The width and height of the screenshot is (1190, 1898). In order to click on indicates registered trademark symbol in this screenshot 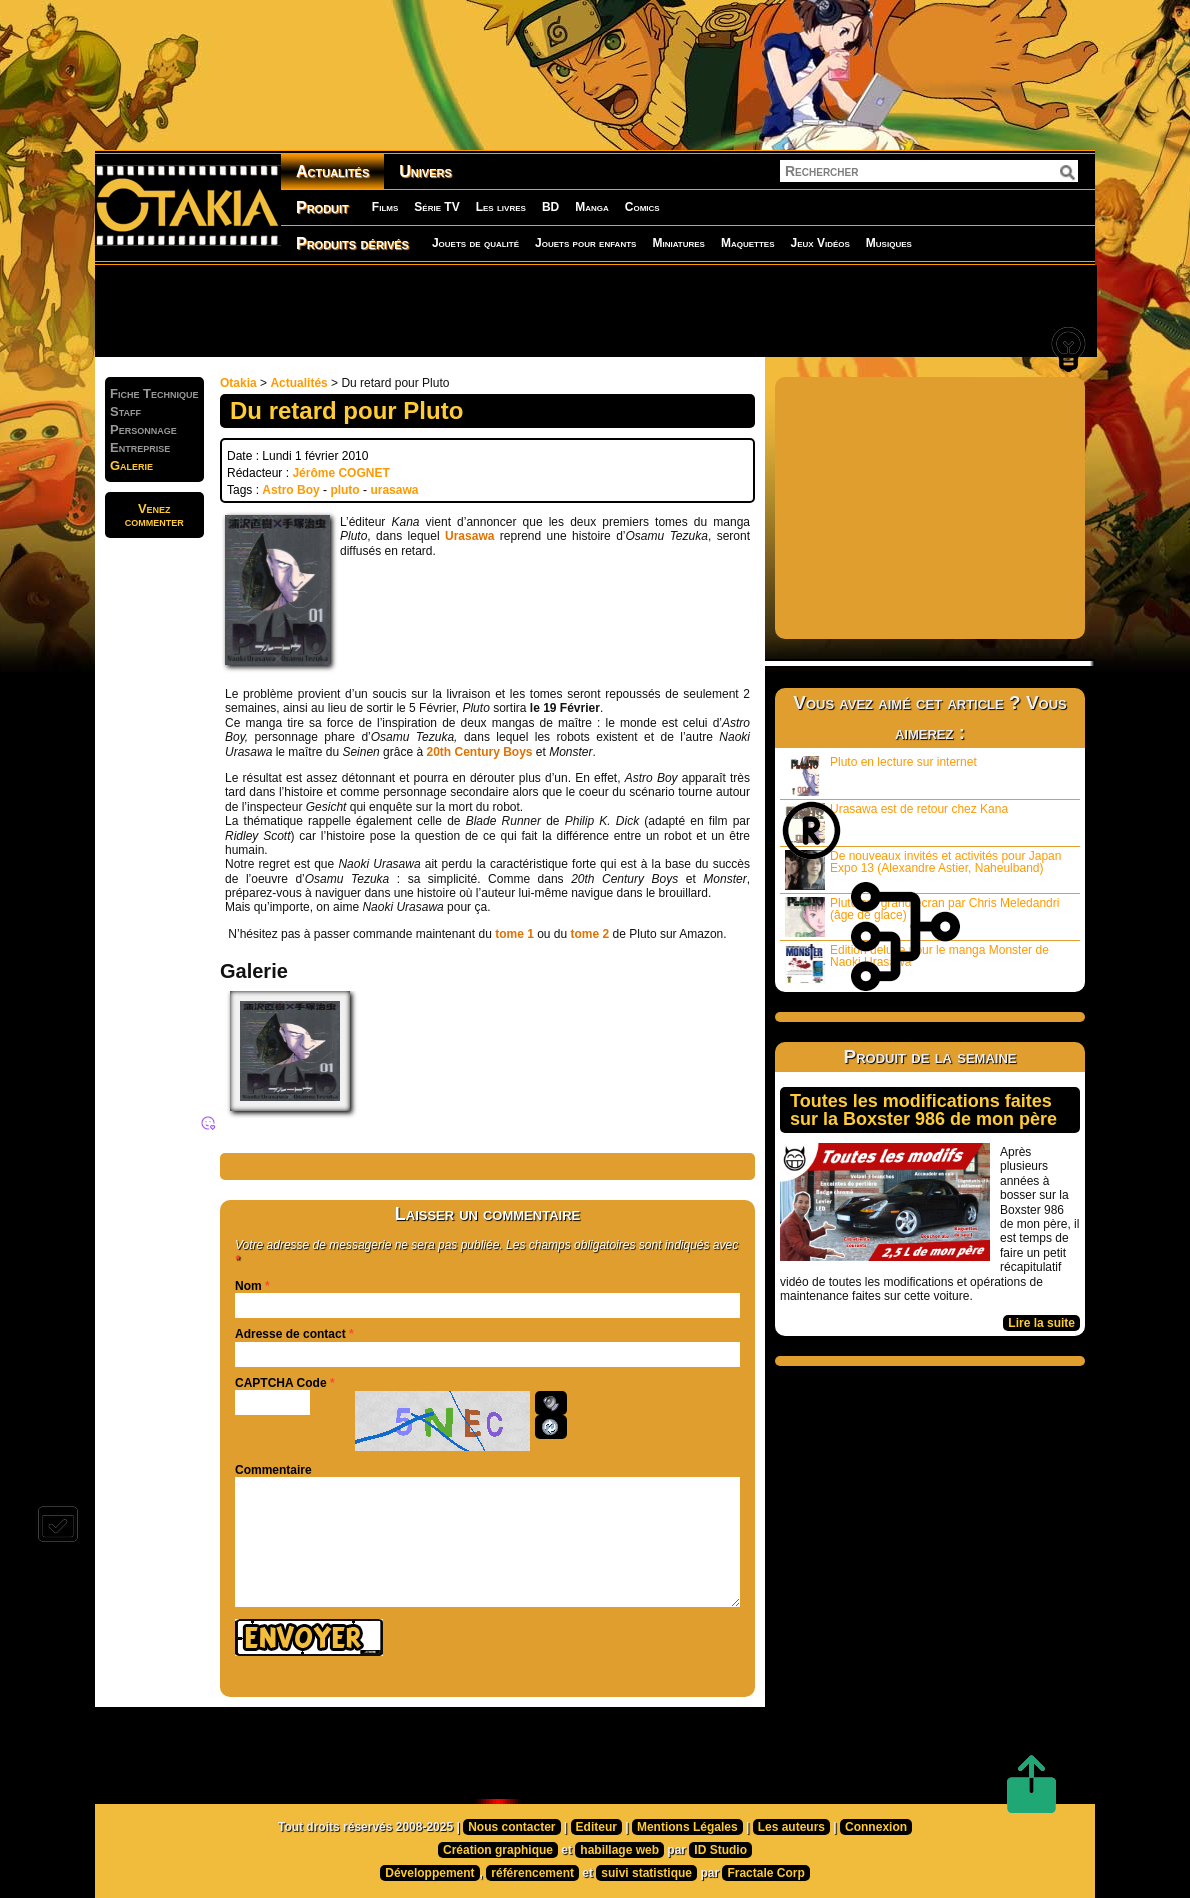, I will do `click(811, 830)`.